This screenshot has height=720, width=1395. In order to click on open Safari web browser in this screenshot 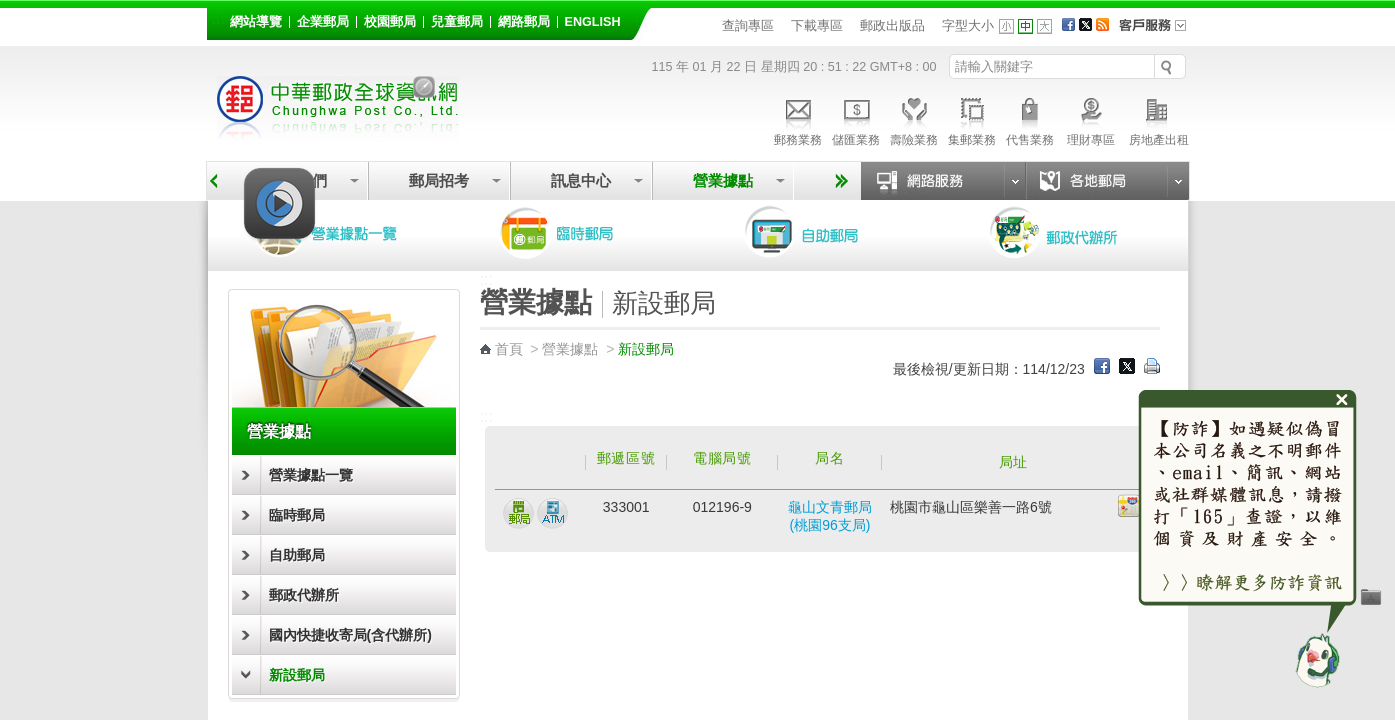, I will do `click(424, 87)`.